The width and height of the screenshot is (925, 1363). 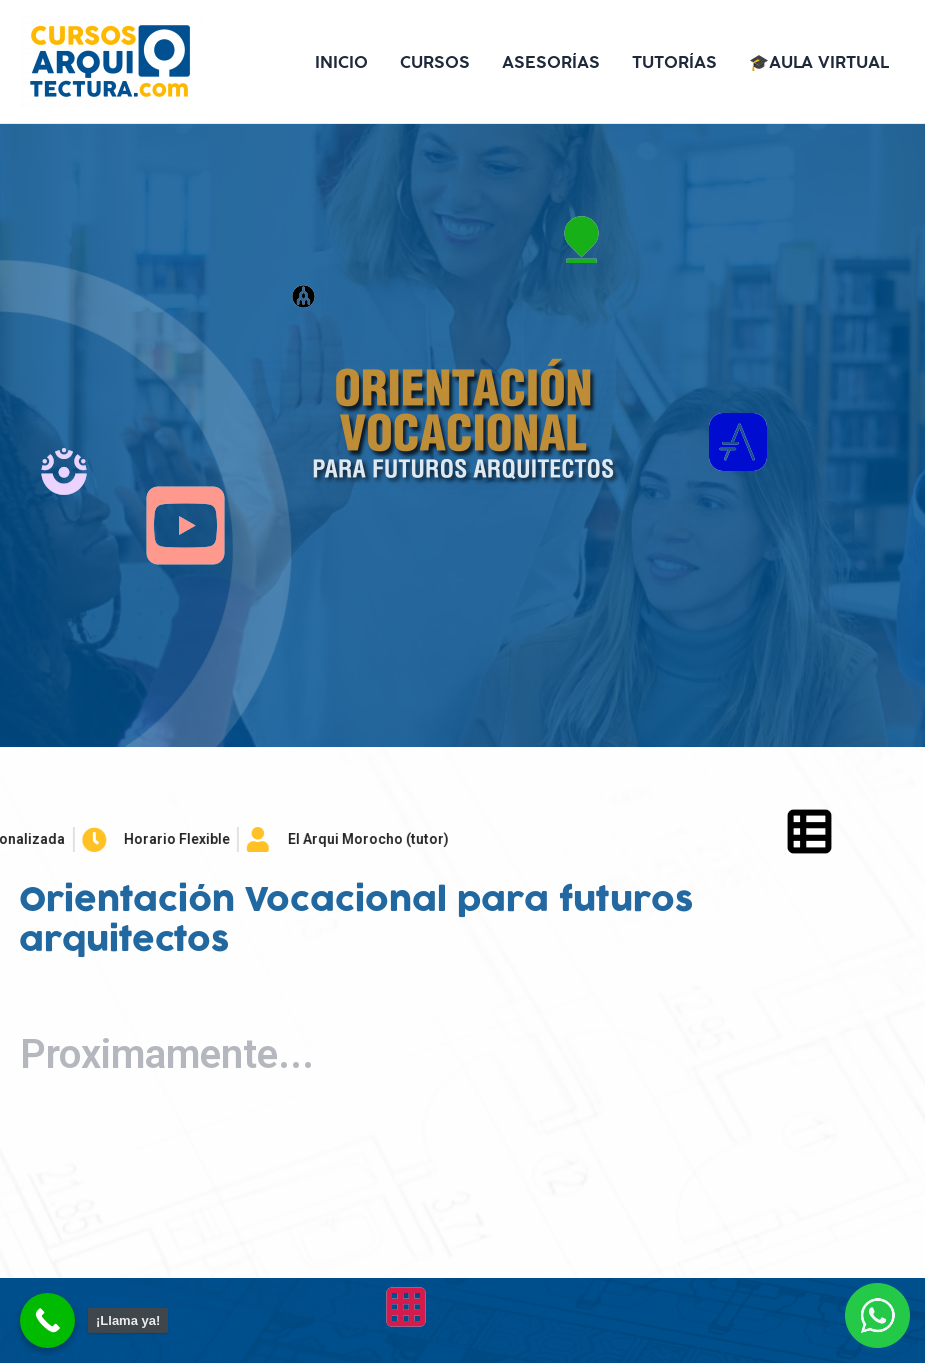 What do you see at coordinates (185, 525) in the screenshot?
I see `open YouTube app` at bounding box center [185, 525].